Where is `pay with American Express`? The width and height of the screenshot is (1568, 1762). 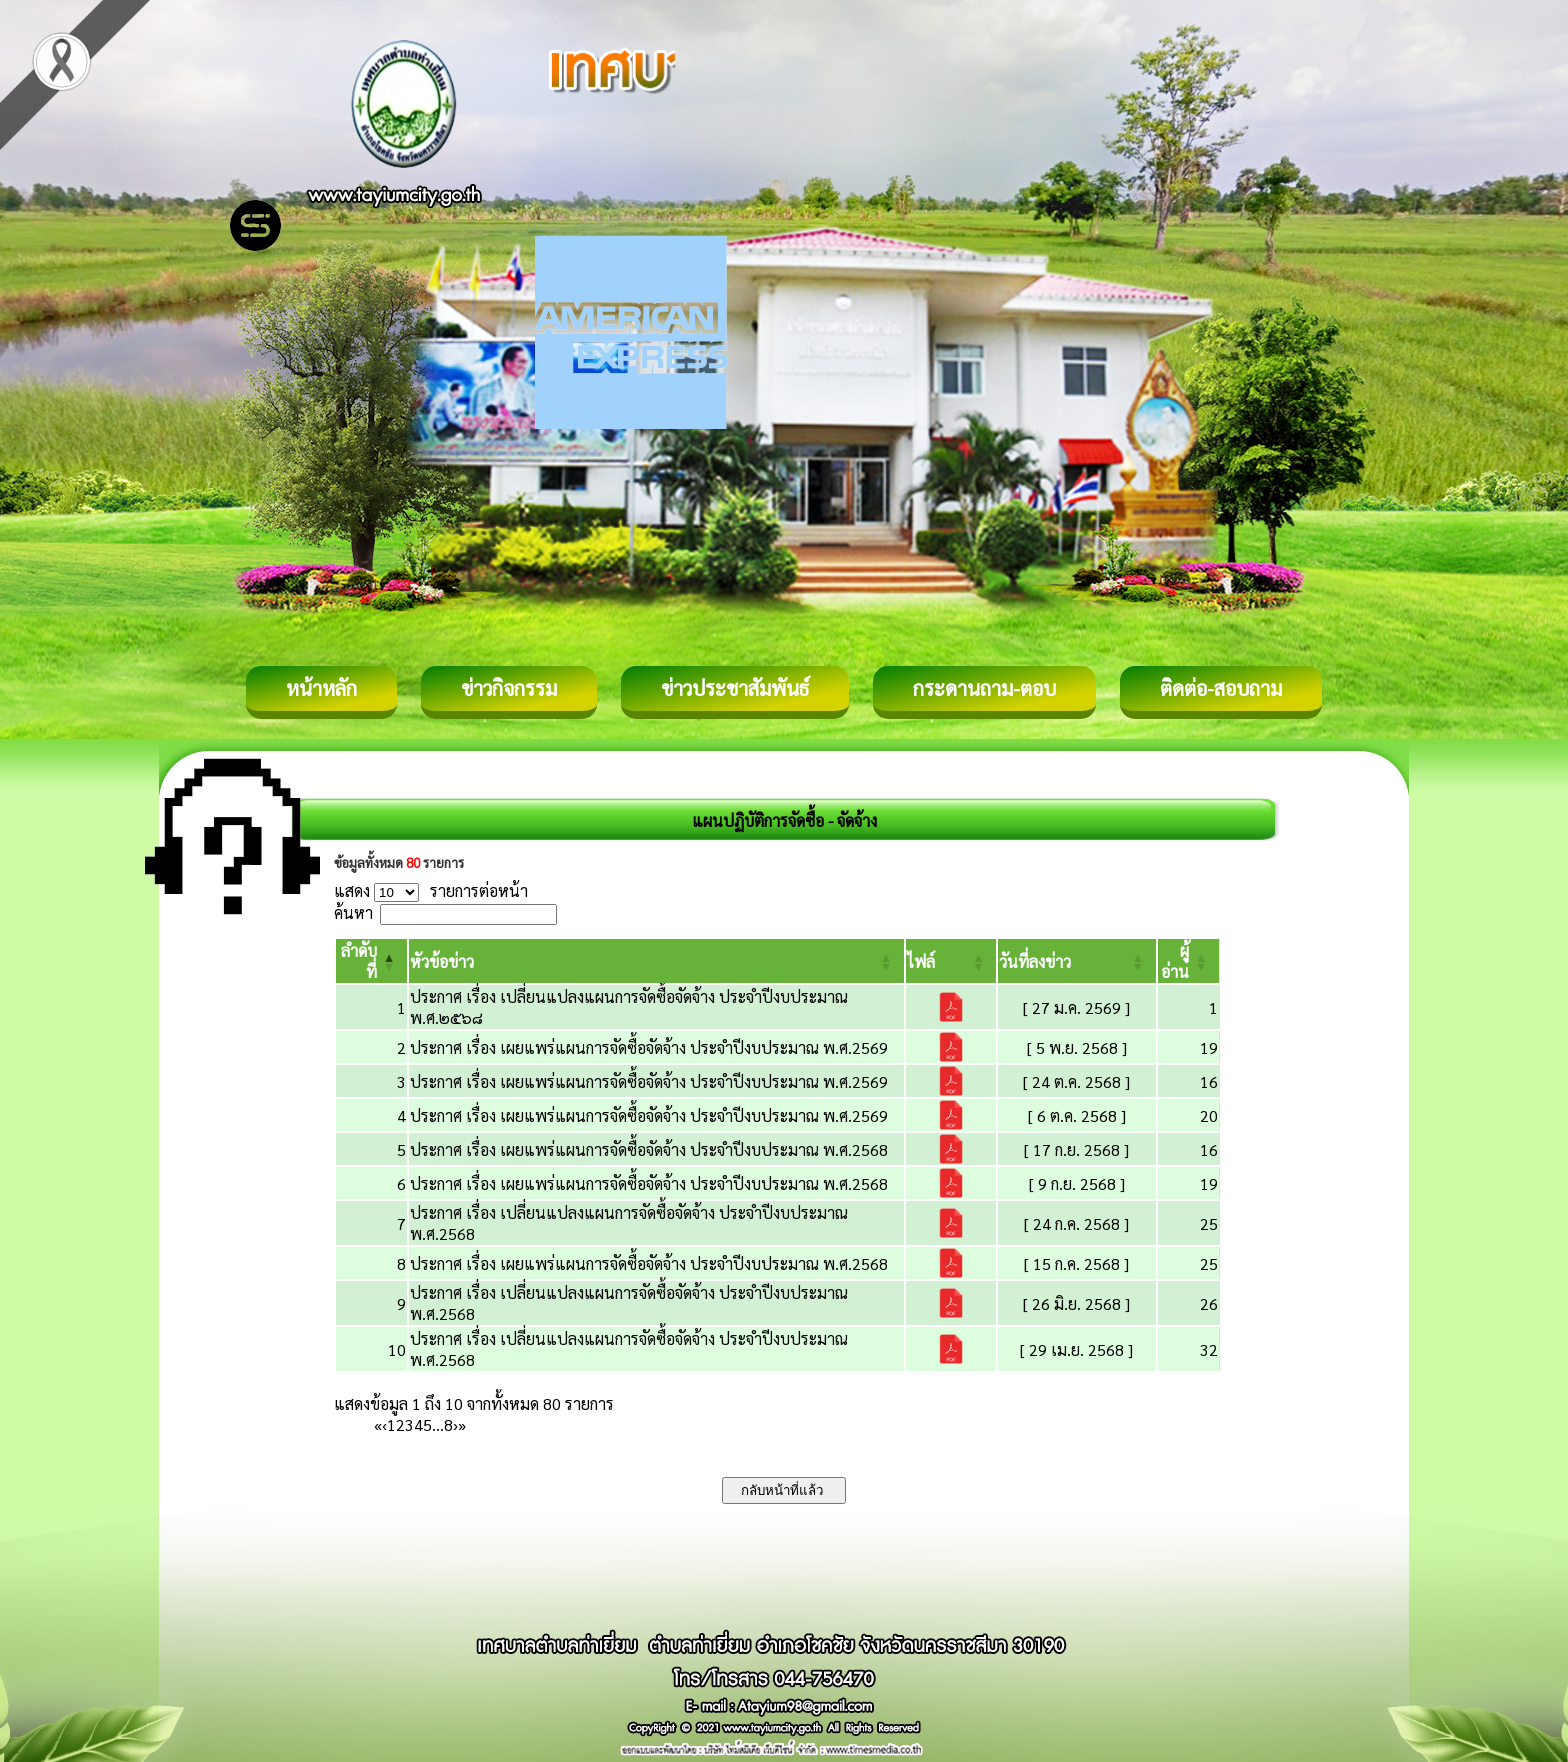 pay with American Express is located at coordinates (631, 332).